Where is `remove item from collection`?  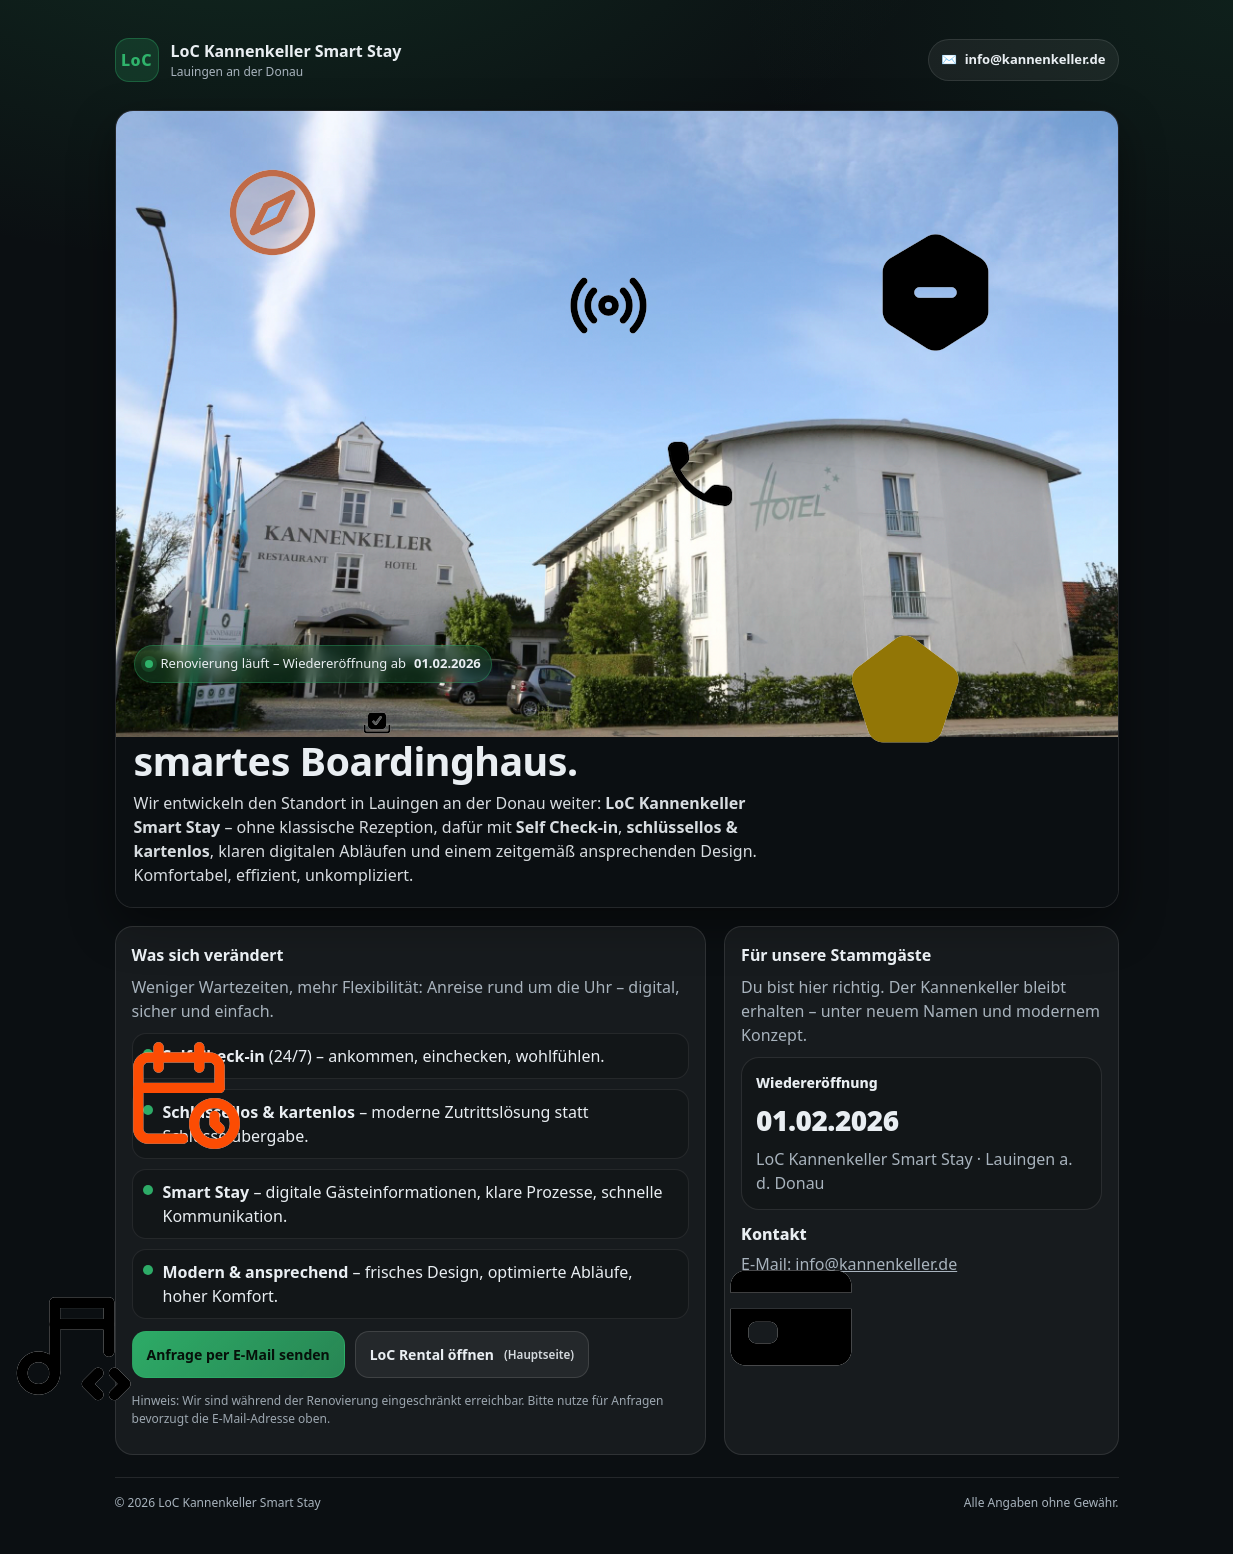
remove item from collection is located at coordinates (935, 292).